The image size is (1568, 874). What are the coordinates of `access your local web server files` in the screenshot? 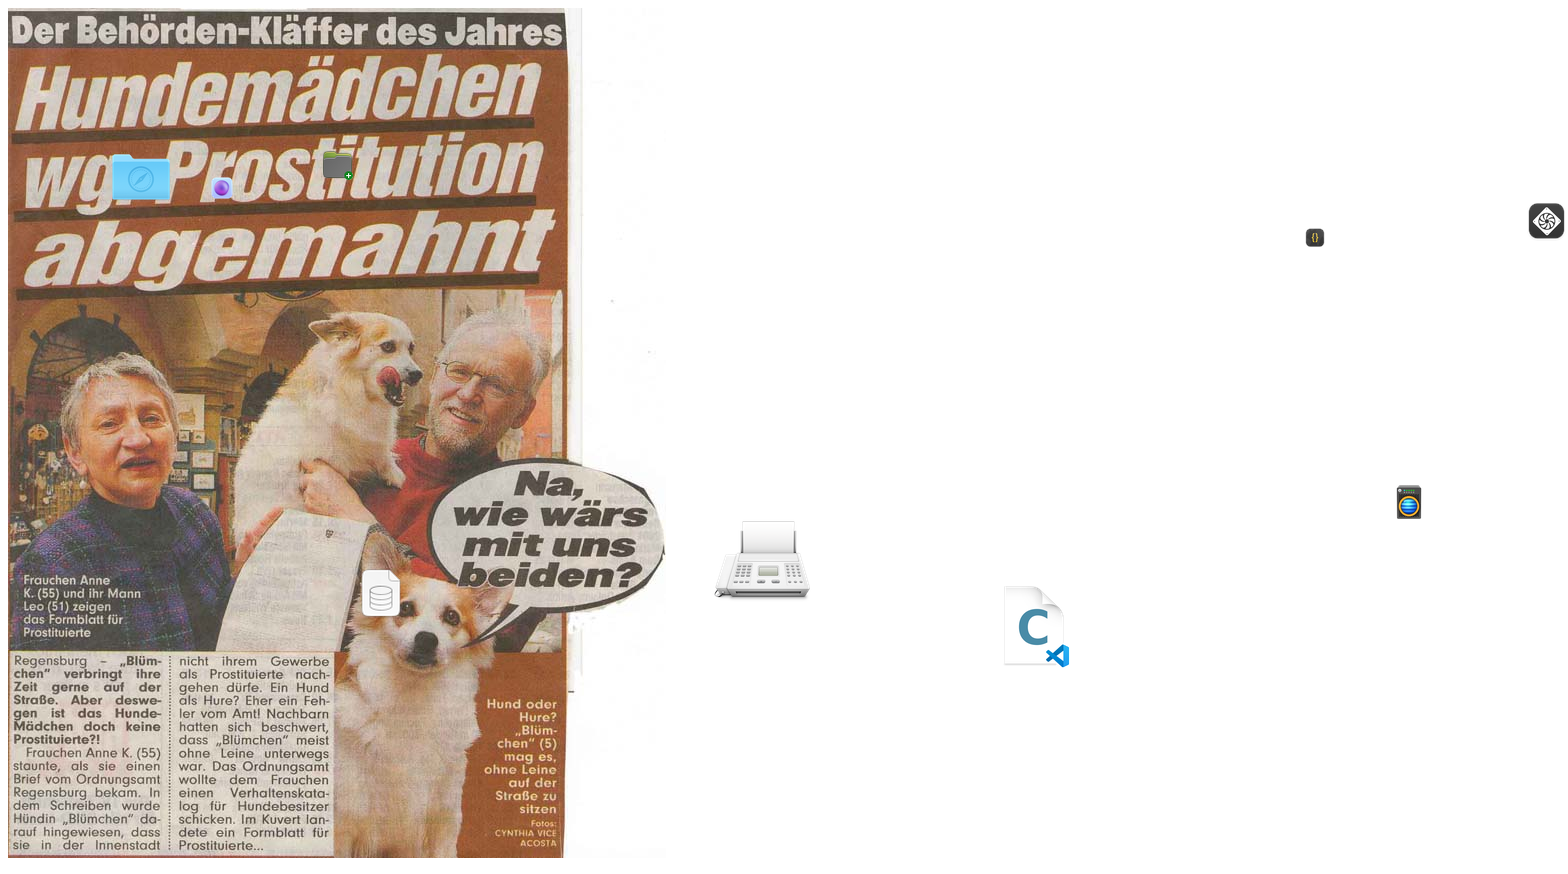 It's located at (141, 177).